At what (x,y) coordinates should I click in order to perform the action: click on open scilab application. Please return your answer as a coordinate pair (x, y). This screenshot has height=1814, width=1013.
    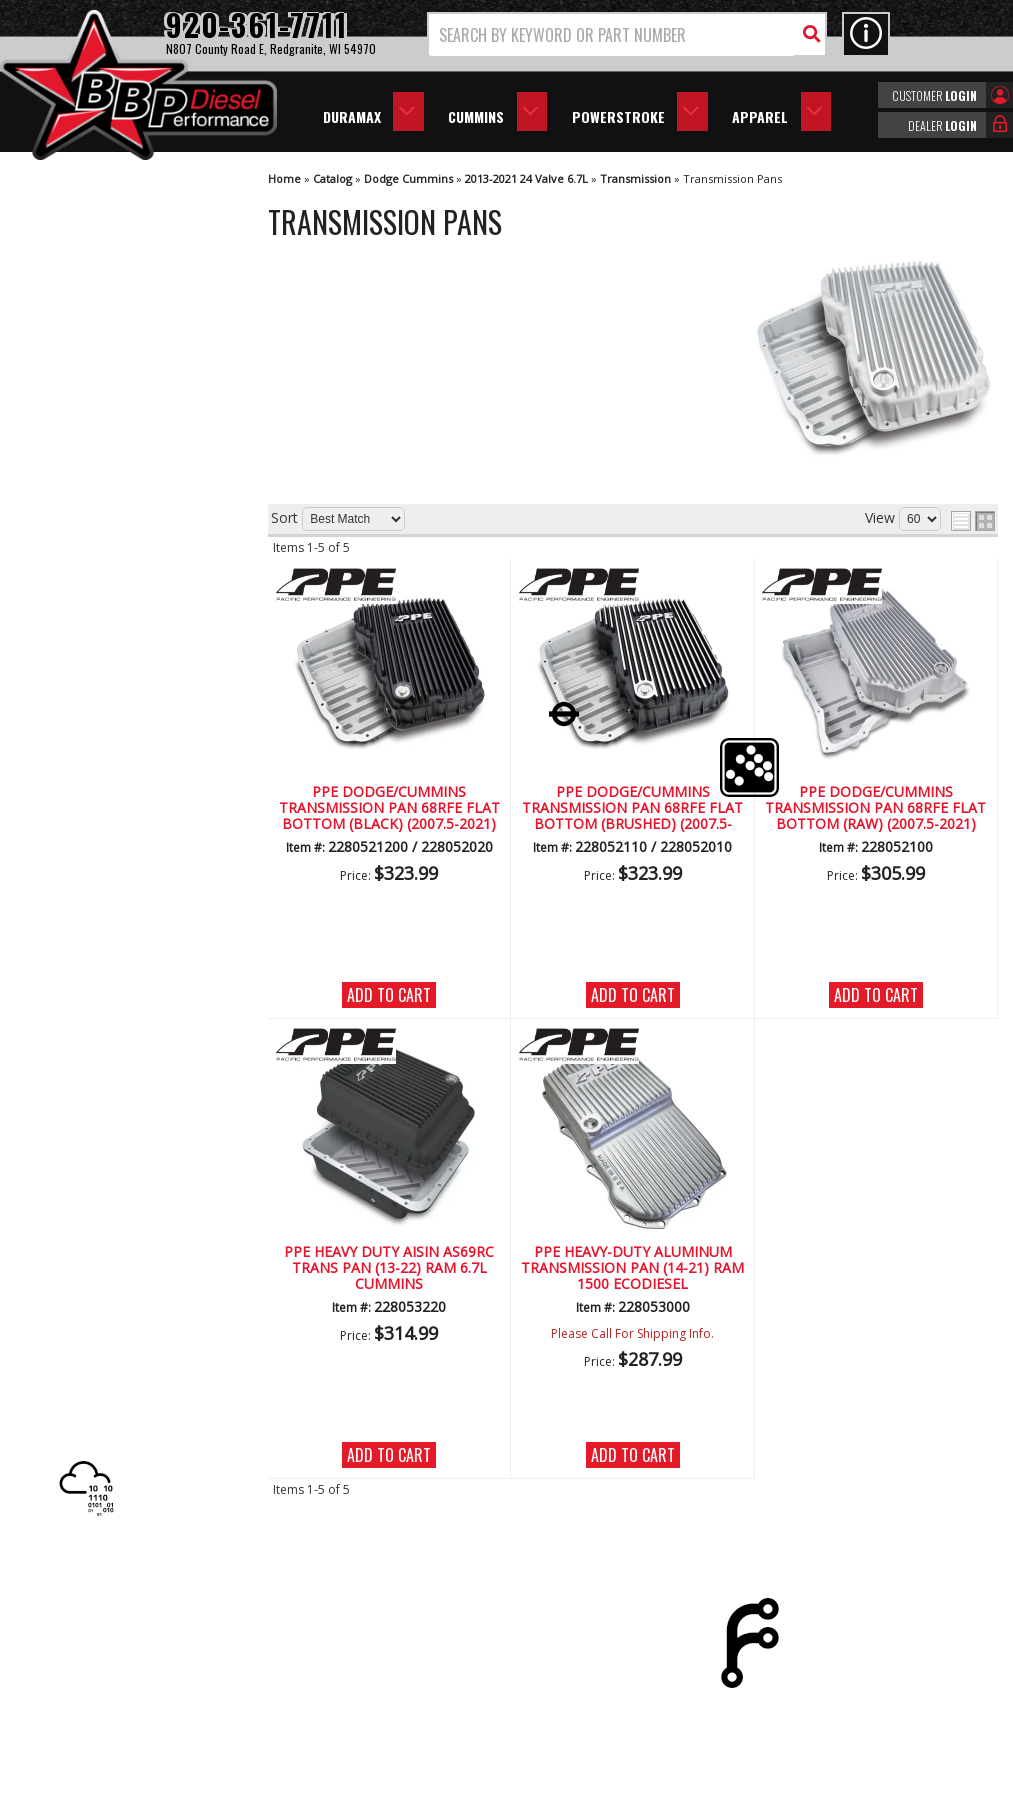
    Looking at the image, I should click on (749, 767).